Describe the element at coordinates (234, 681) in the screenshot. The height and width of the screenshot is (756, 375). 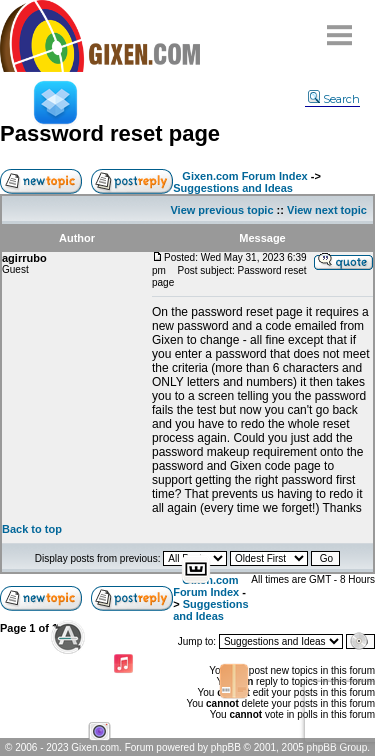
I see `compressed or archived file type indicator` at that location.